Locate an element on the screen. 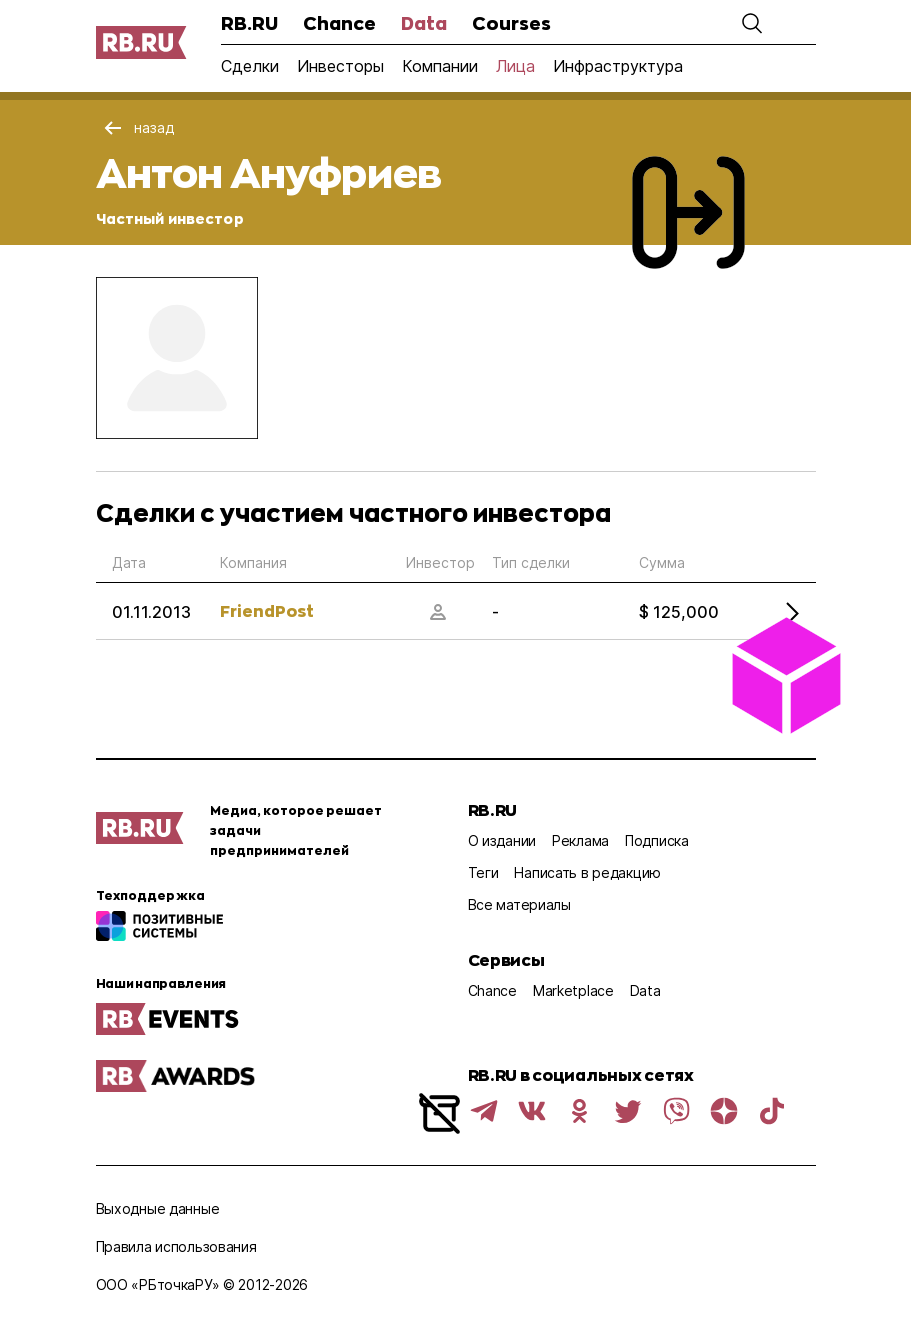 The height and width of the screenshot is (1321, 911). move element to the right is located at coordinates (688, 212).